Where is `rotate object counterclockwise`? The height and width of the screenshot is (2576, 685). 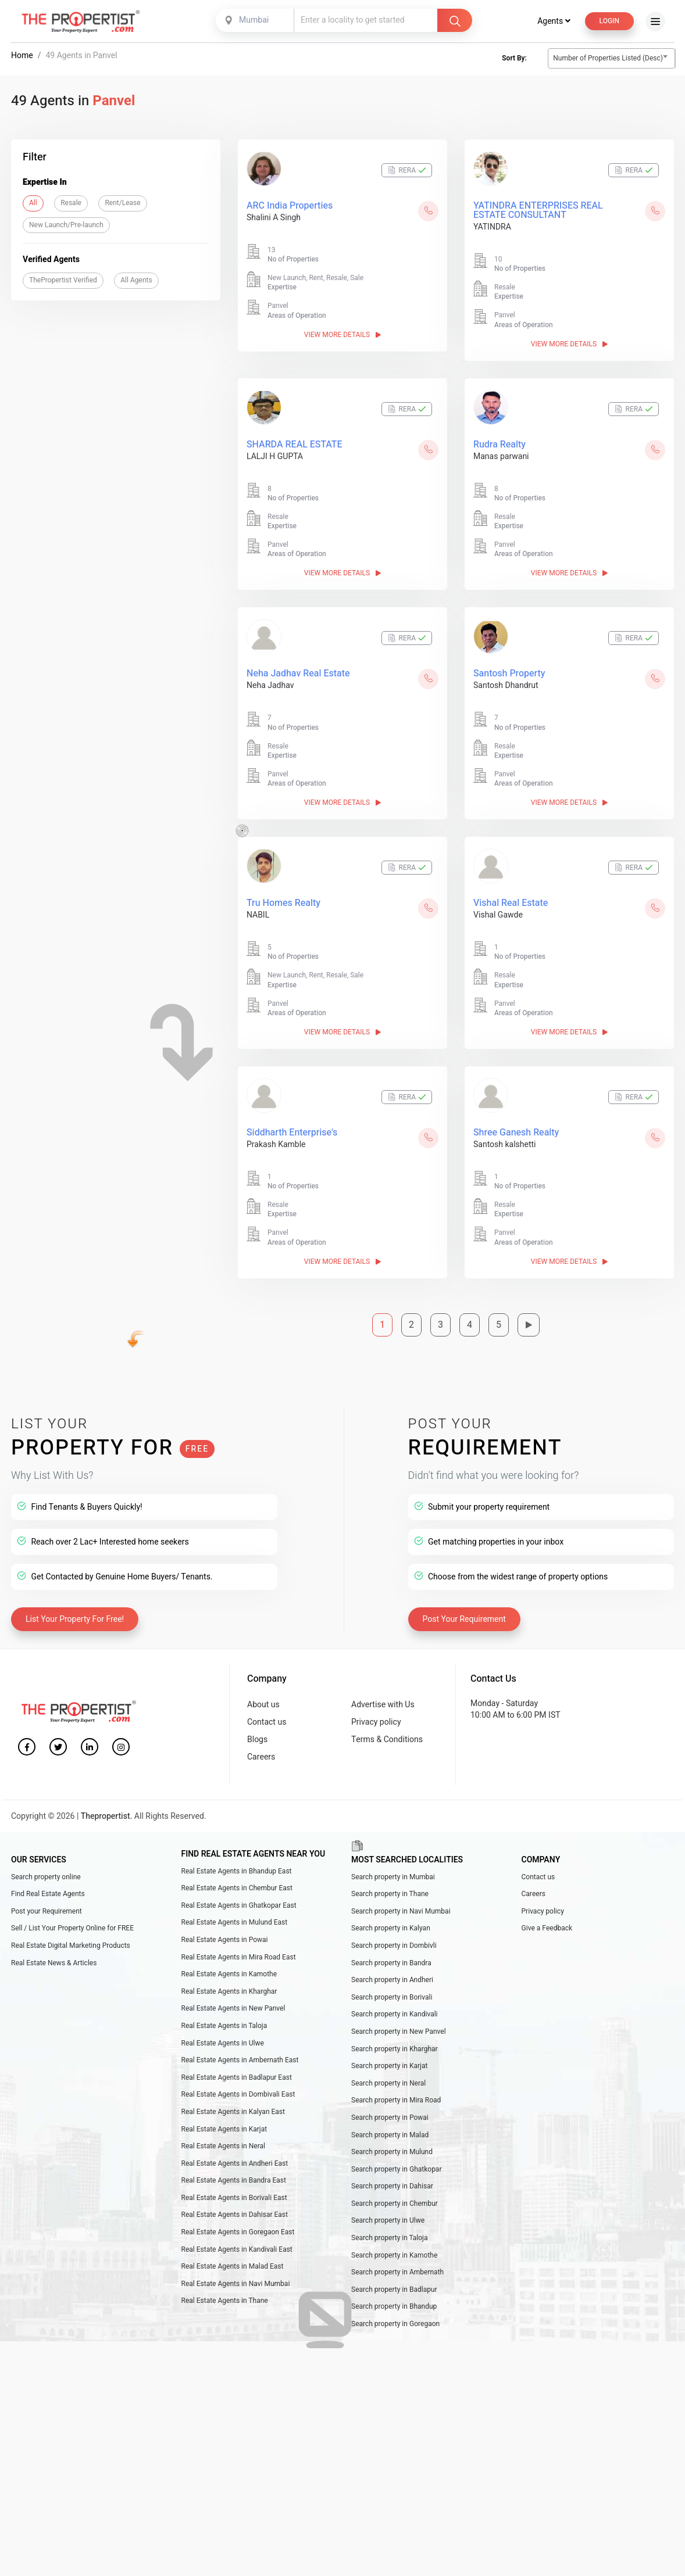 rotate object counterclockwise is located at coordinates (135, 1339).